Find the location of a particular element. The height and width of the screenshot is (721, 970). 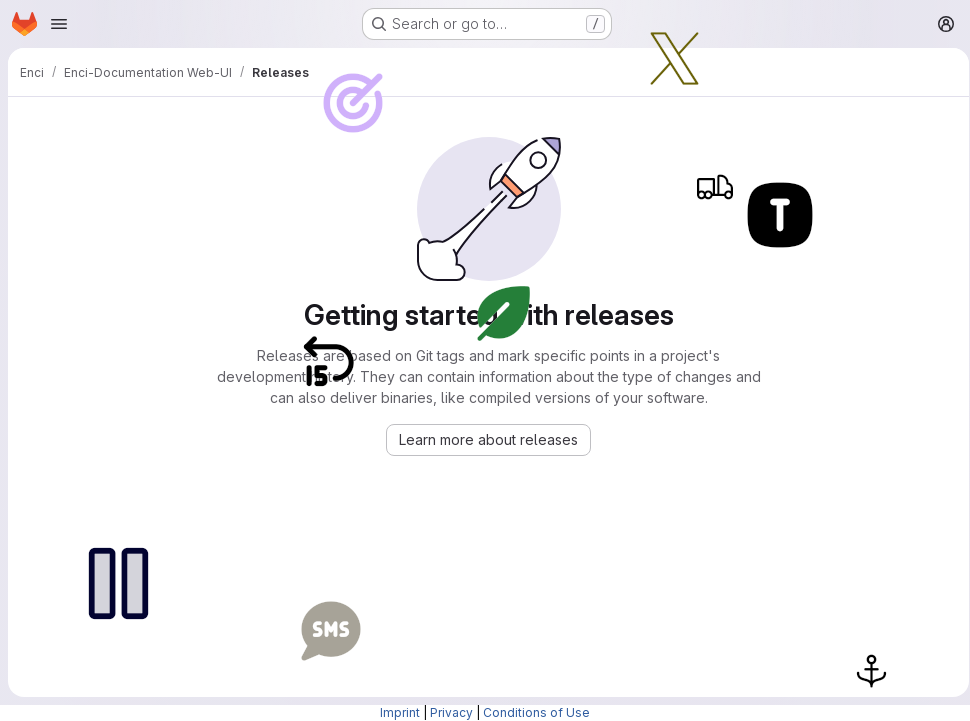

anchor link to a specific section on a page is located at coordinates (871, 670).